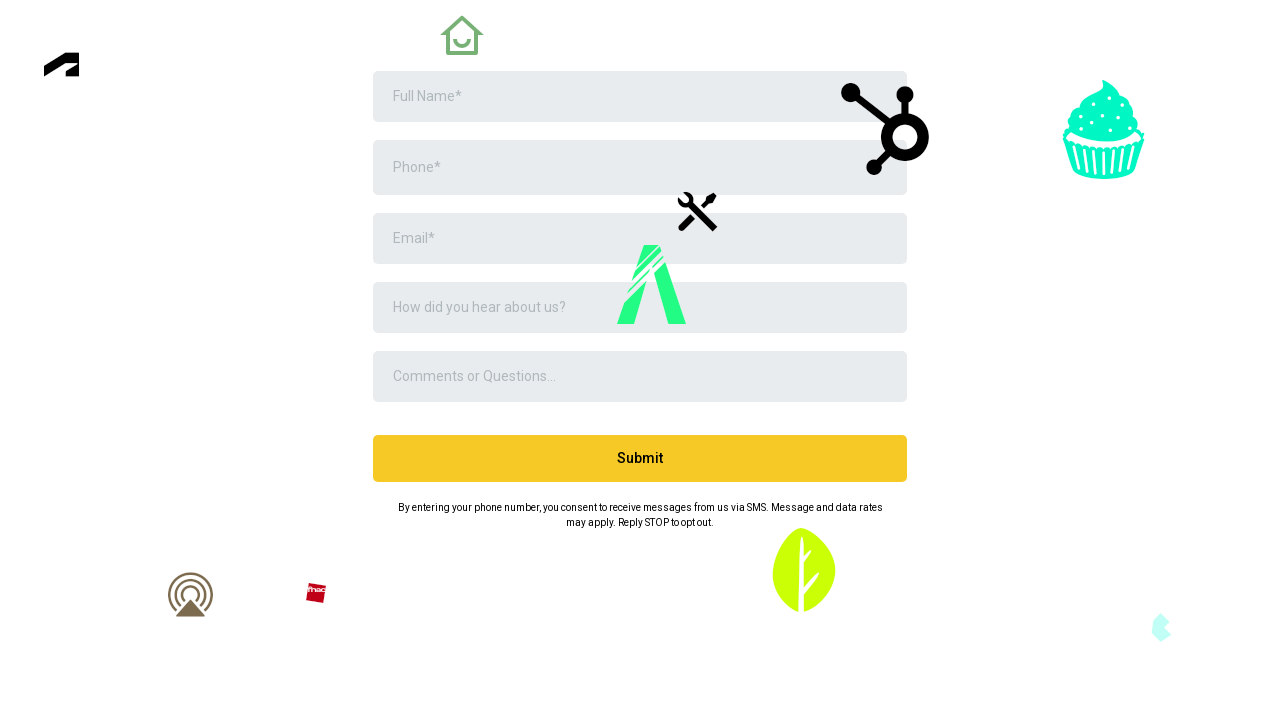  Describe the element at coordinates (698, 212) in the screenshot. I see `access settings or configuration options` at that location.